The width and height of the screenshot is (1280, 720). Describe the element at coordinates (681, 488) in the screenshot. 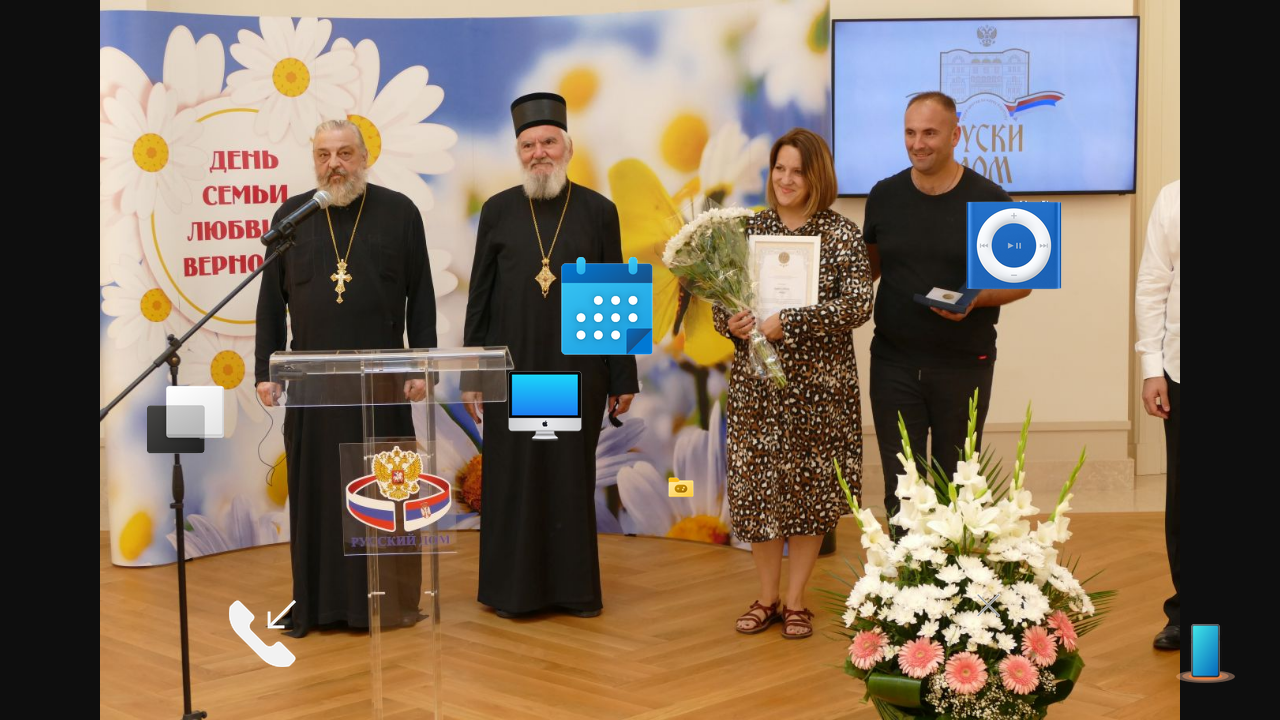

I see `open your games folder` at that location.